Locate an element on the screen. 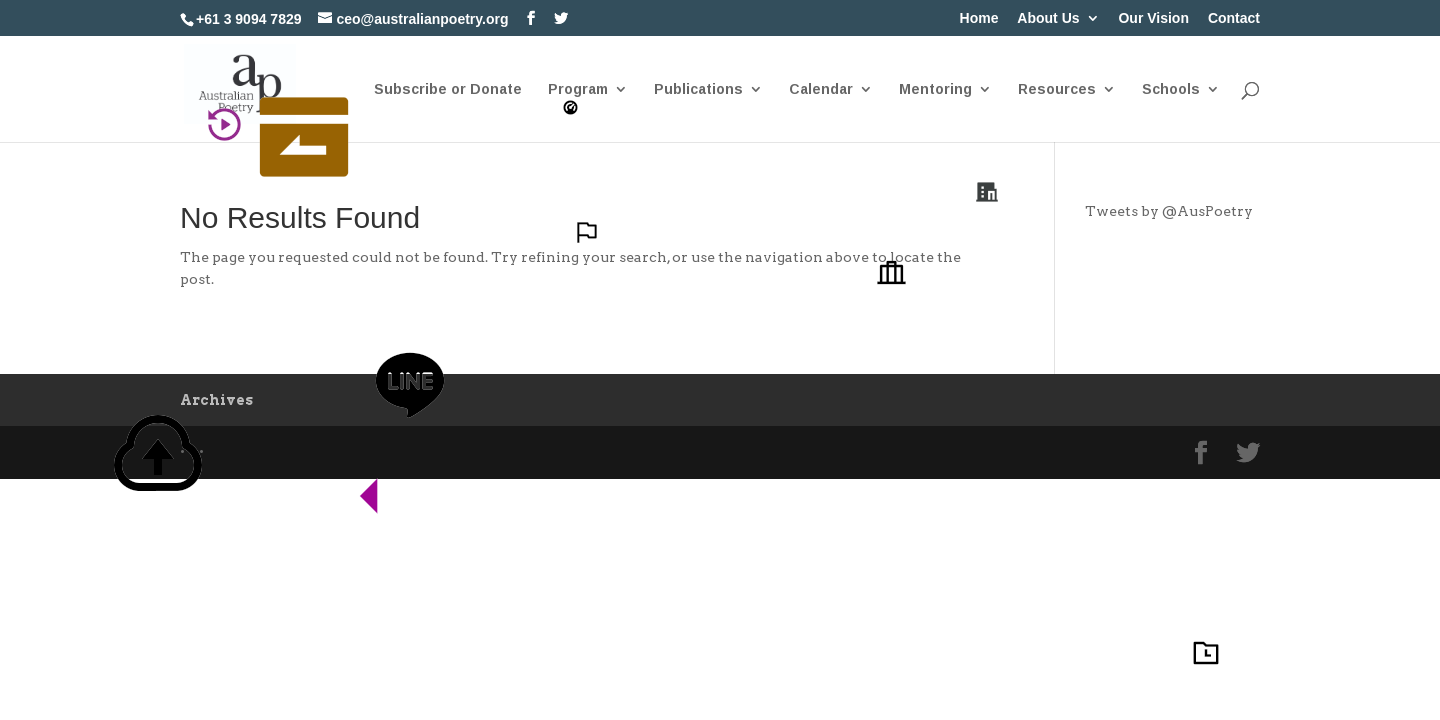 This screenshot has width=1440, height=720. request a refund for a transaction is located at coordinates (304, 137).